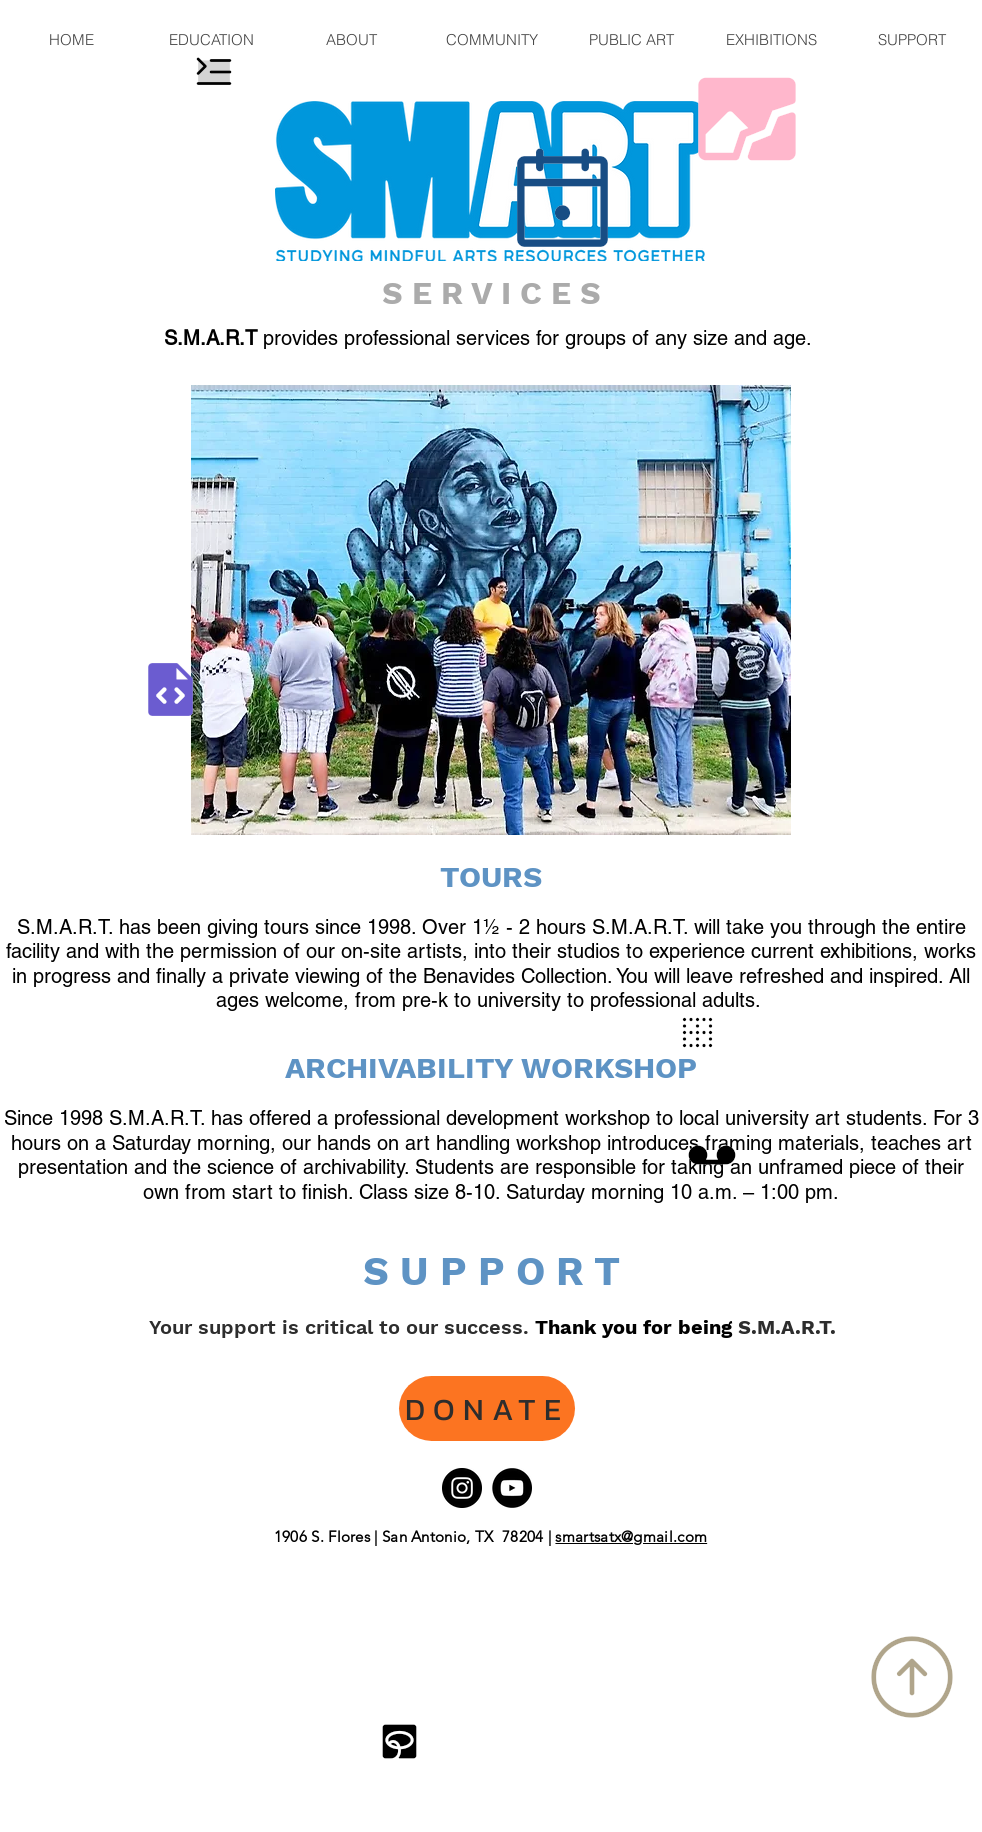 Image resolution: width=982 pixels, height=1832 pixels. I want to click on remove all borders from selected element, so click(697, 1032).